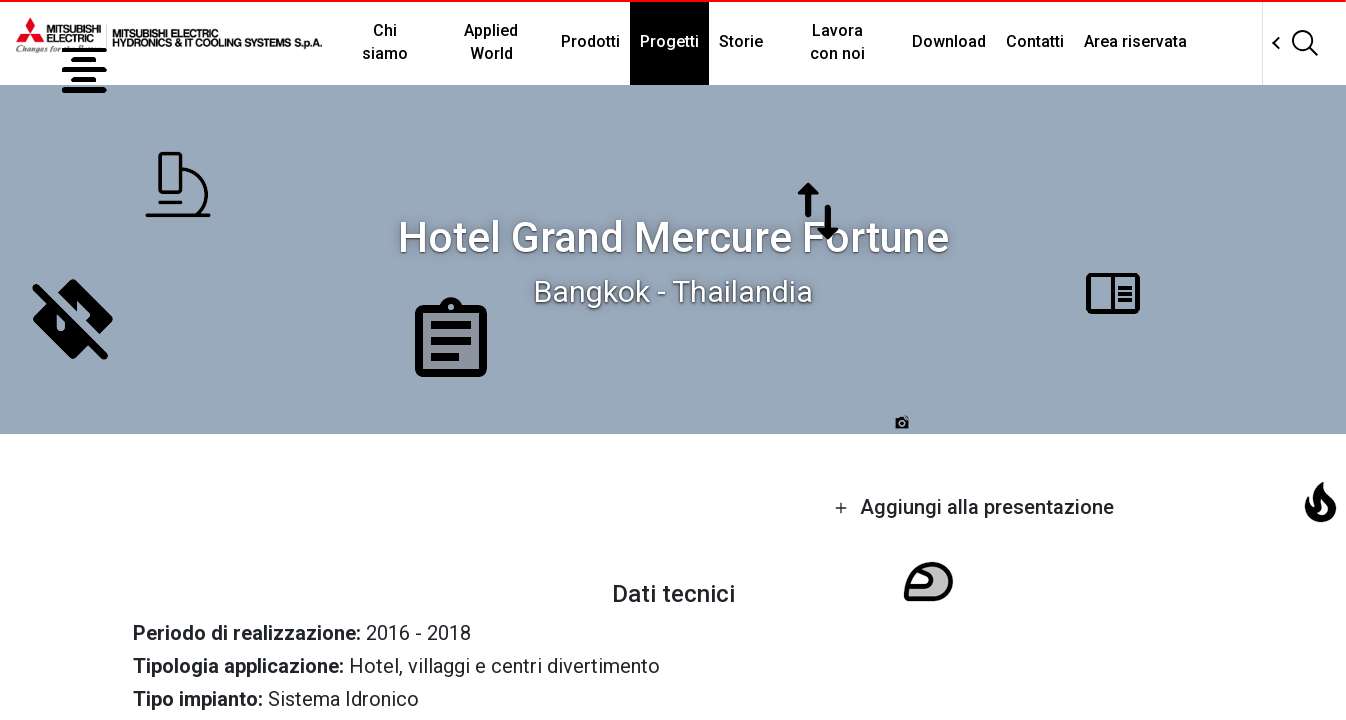  What do you see at coordinates (451, 341) in the screenshot?
I see `view assigned tasks or assignments` at bounding box center [451, 341].